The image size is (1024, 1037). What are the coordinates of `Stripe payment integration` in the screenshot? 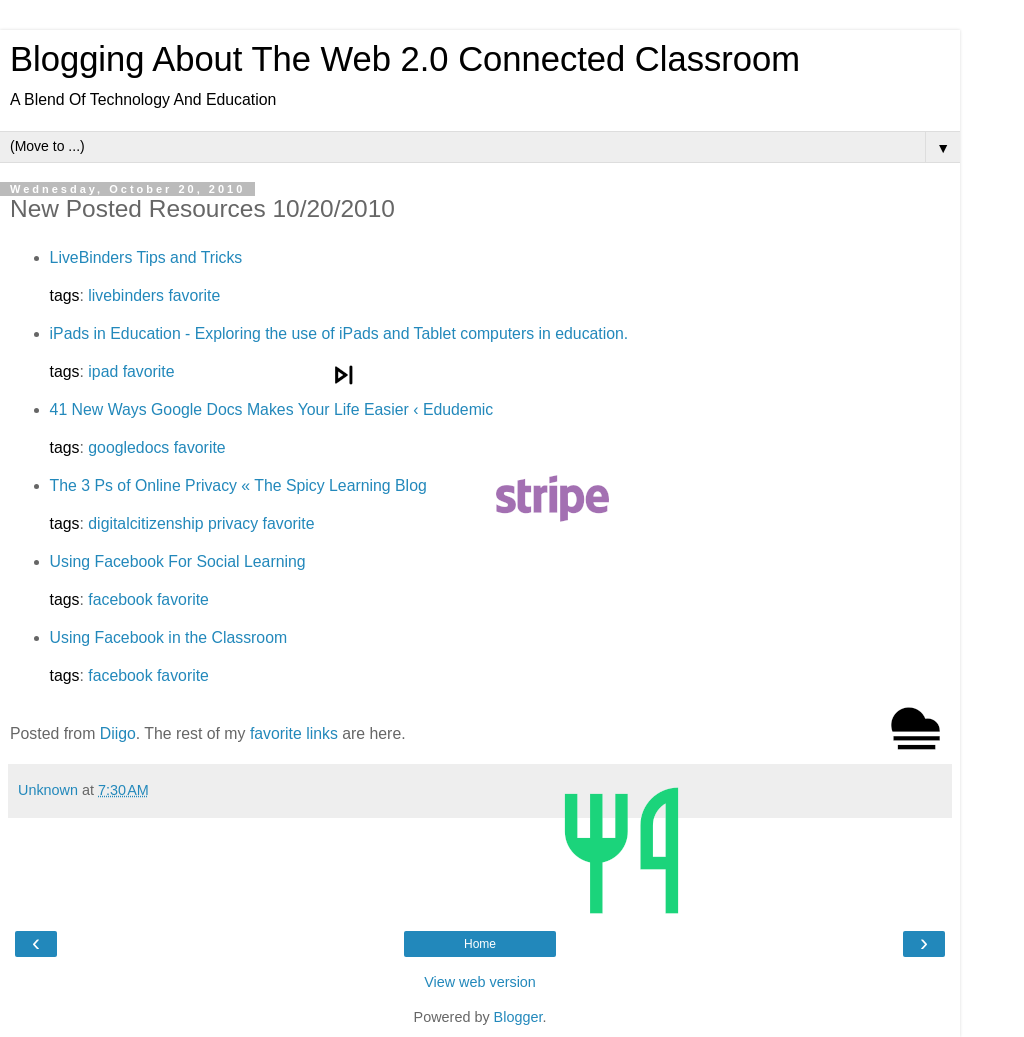 It's located at (552, 498).